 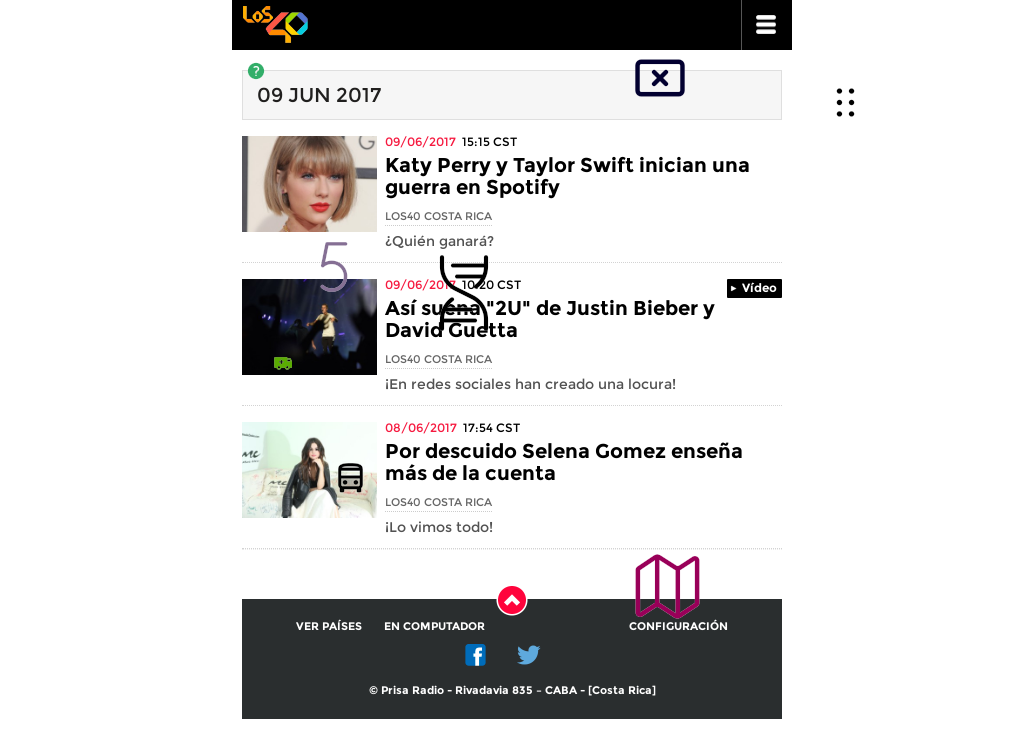 I want to click on view bus routes and schedules, so click(x=350, y=478).